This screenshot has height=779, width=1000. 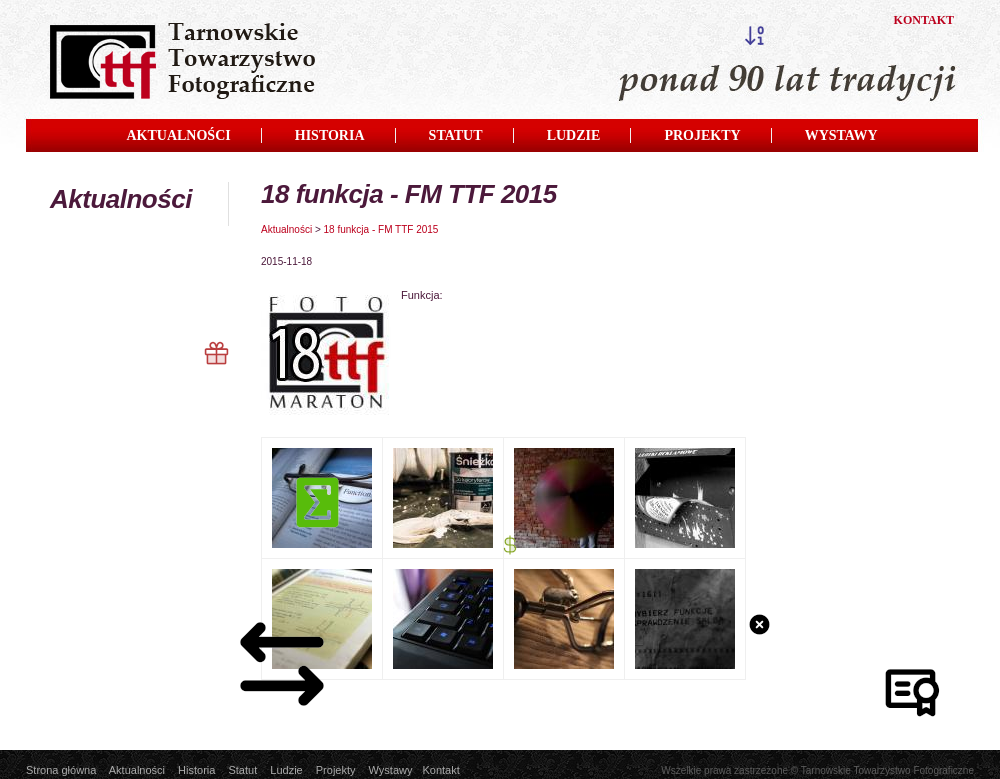 What do you see at coordinates (317, 502) in the screenshot?
I see `calculate sum or total` at bounding box center [317, 502].